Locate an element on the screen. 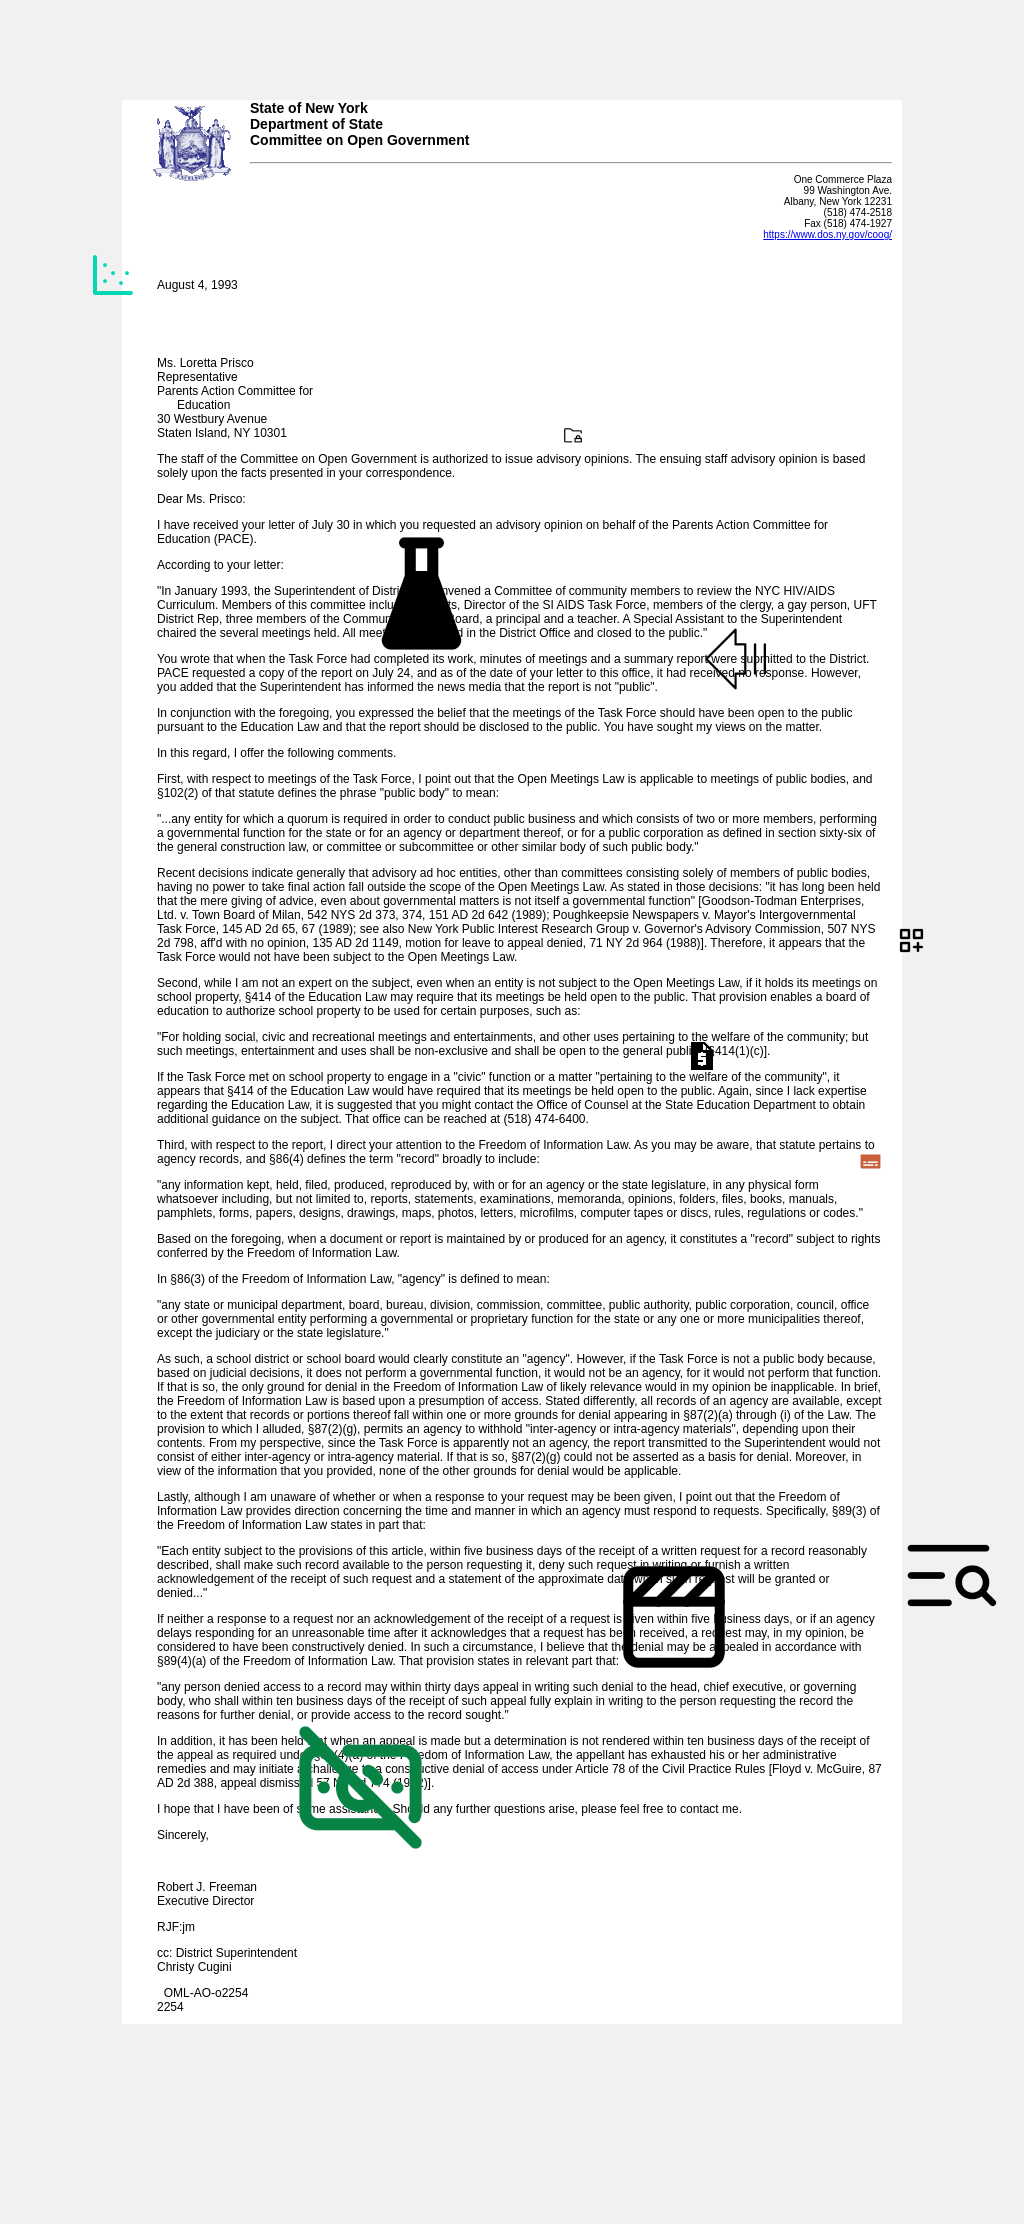 The image size is (1024, 2224). search within a list or document is located at coordinates (948, 1575).